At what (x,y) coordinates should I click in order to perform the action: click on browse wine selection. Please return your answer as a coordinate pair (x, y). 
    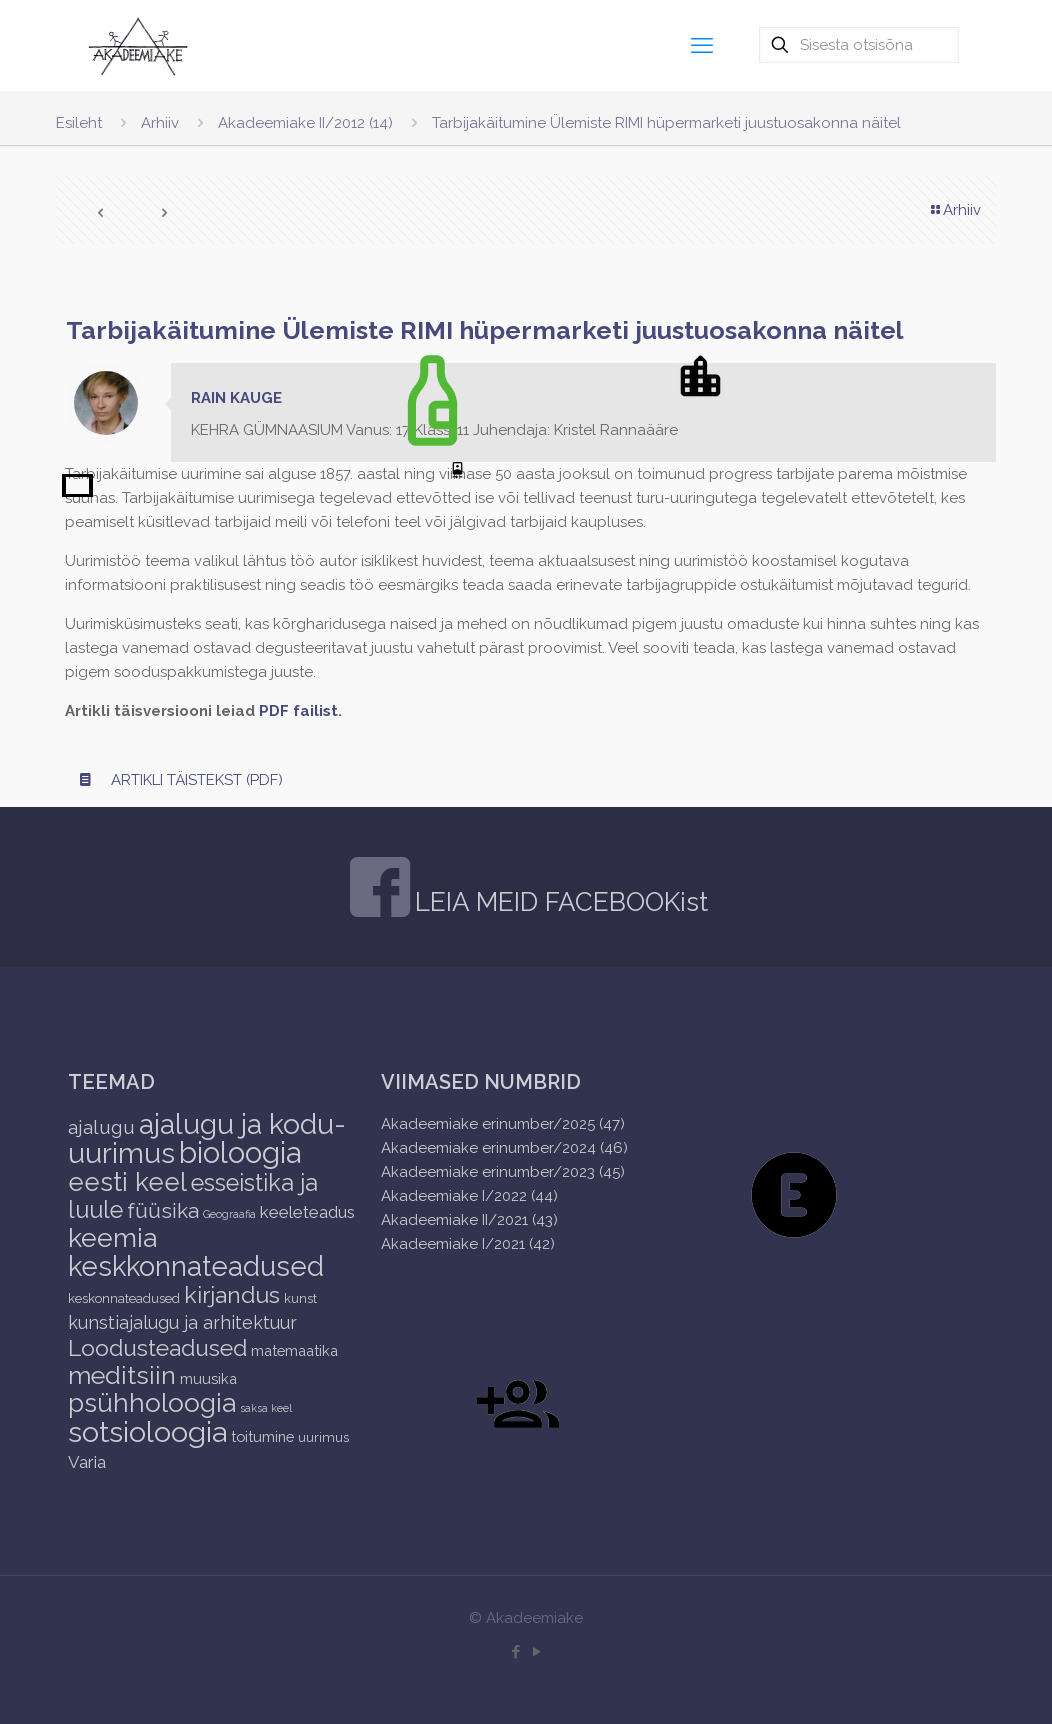
    Looking at the image, I should click on (432, 400).